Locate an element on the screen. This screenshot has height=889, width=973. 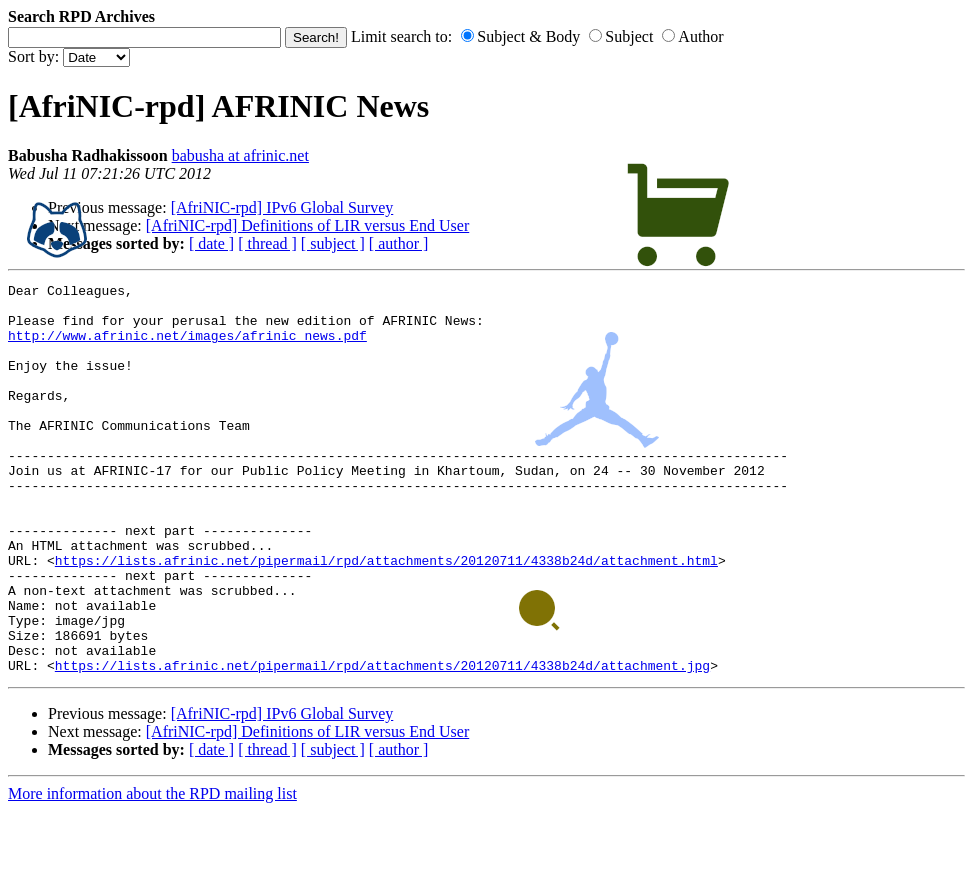
view your shopping cart is located at coordinates (676, 212).